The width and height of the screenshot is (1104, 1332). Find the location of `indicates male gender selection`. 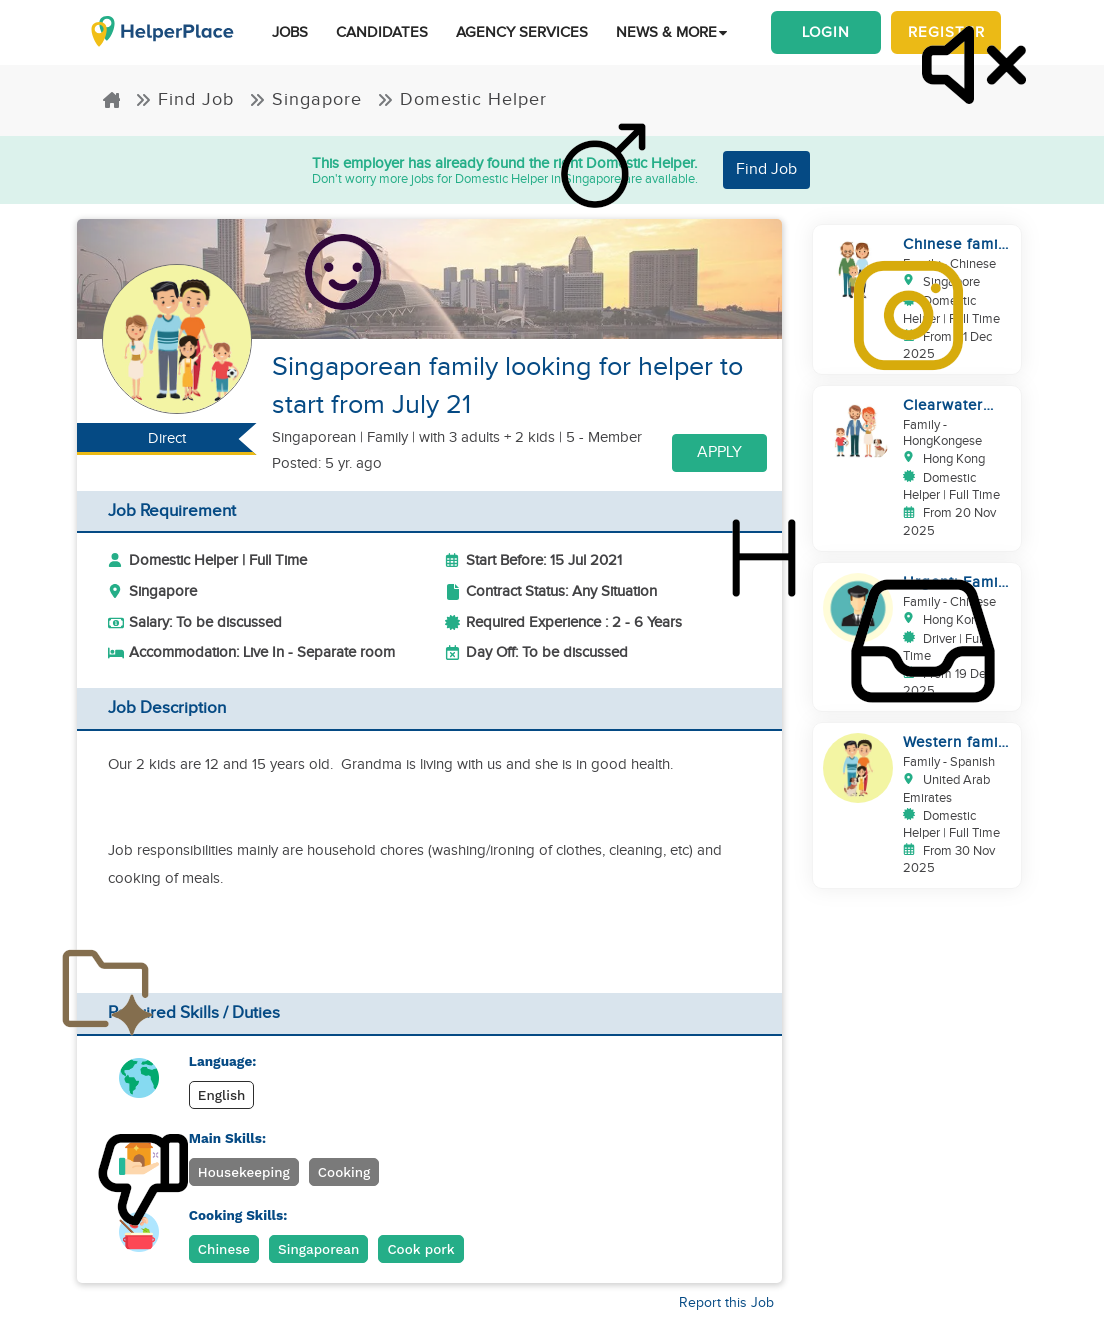

indicates male gender selection is located at coordinates (605, 164).